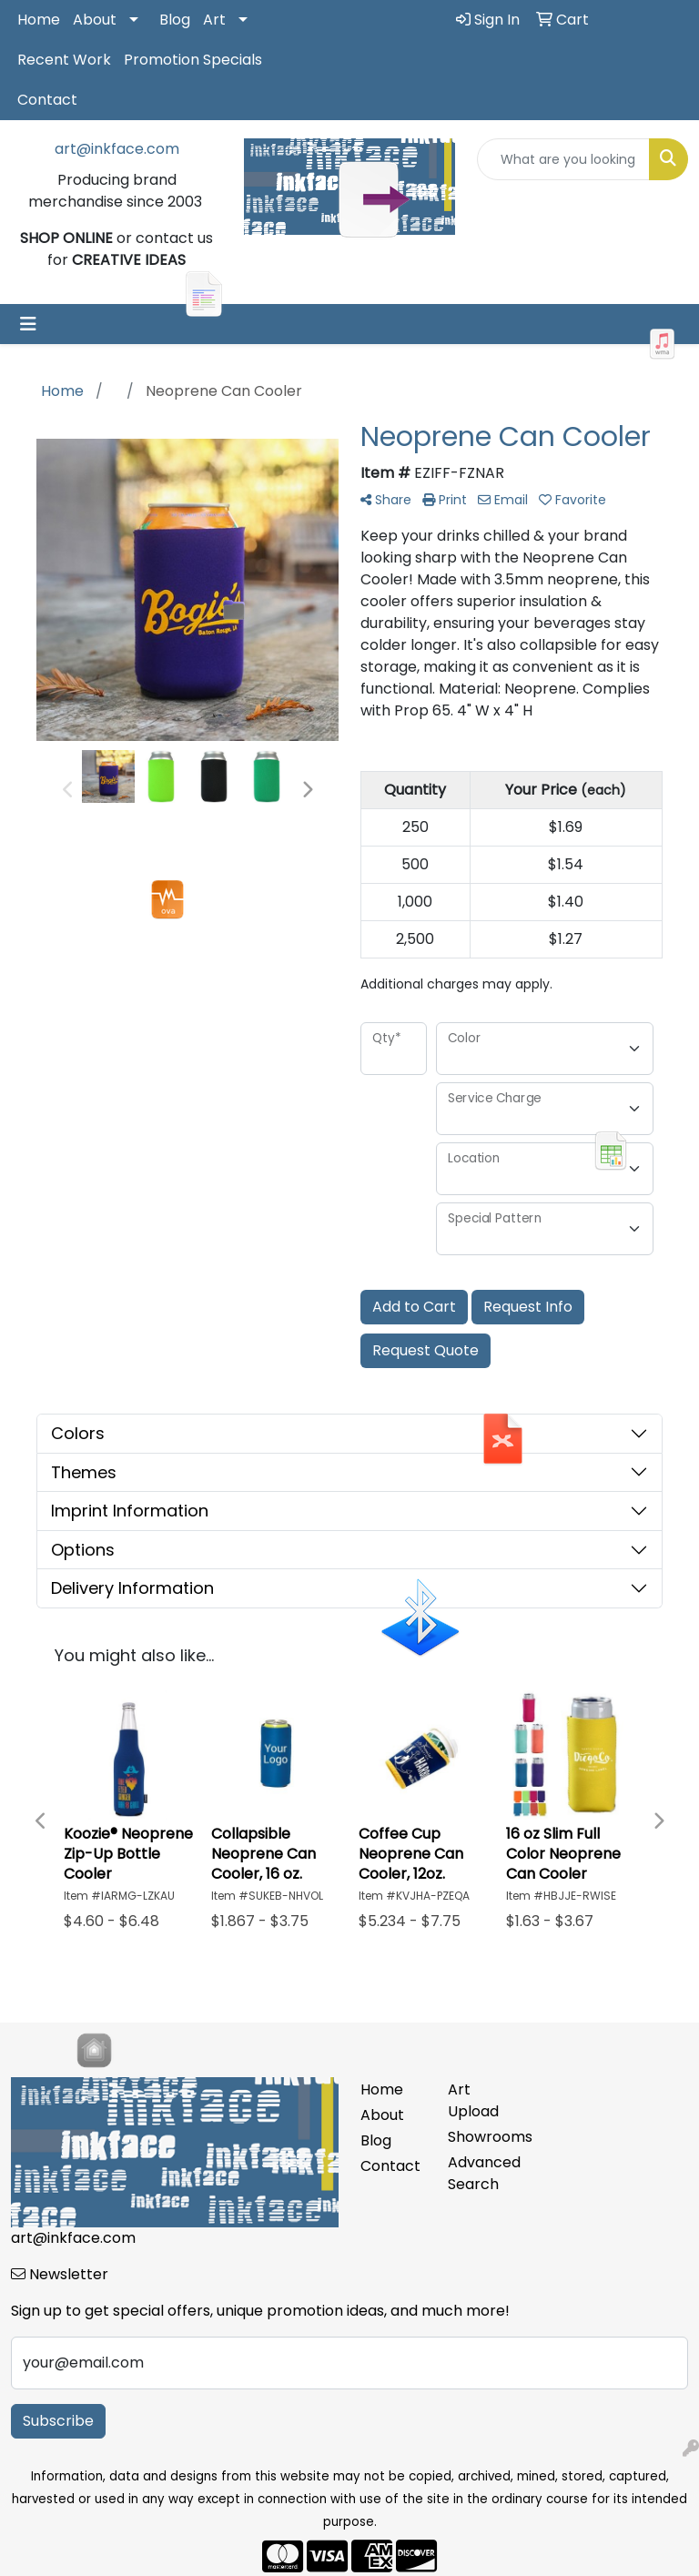  I want to click on open an xmind mind mapping file, so click(502, 1439).